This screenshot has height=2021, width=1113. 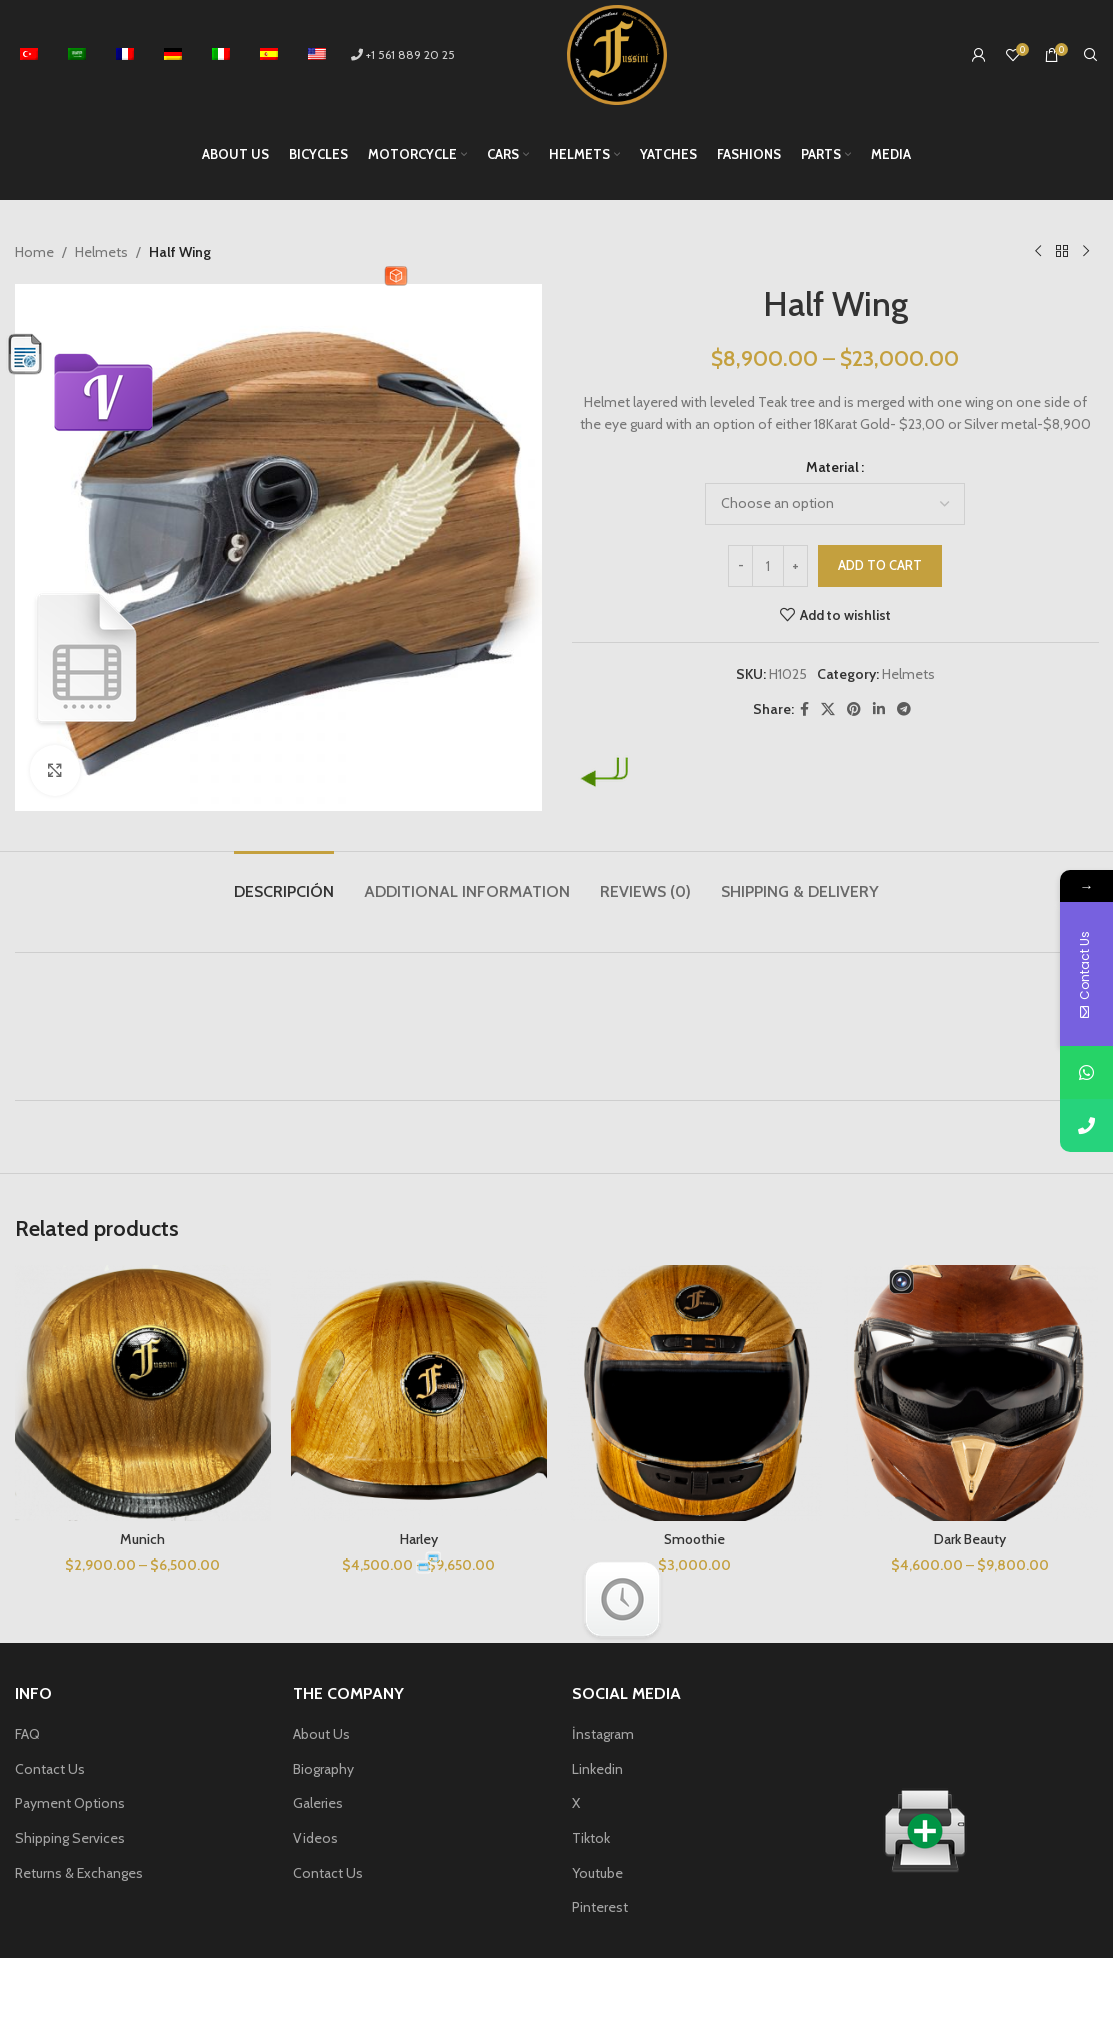 I want to click on a binary STL 3D model file, so click(x=396, y=275).